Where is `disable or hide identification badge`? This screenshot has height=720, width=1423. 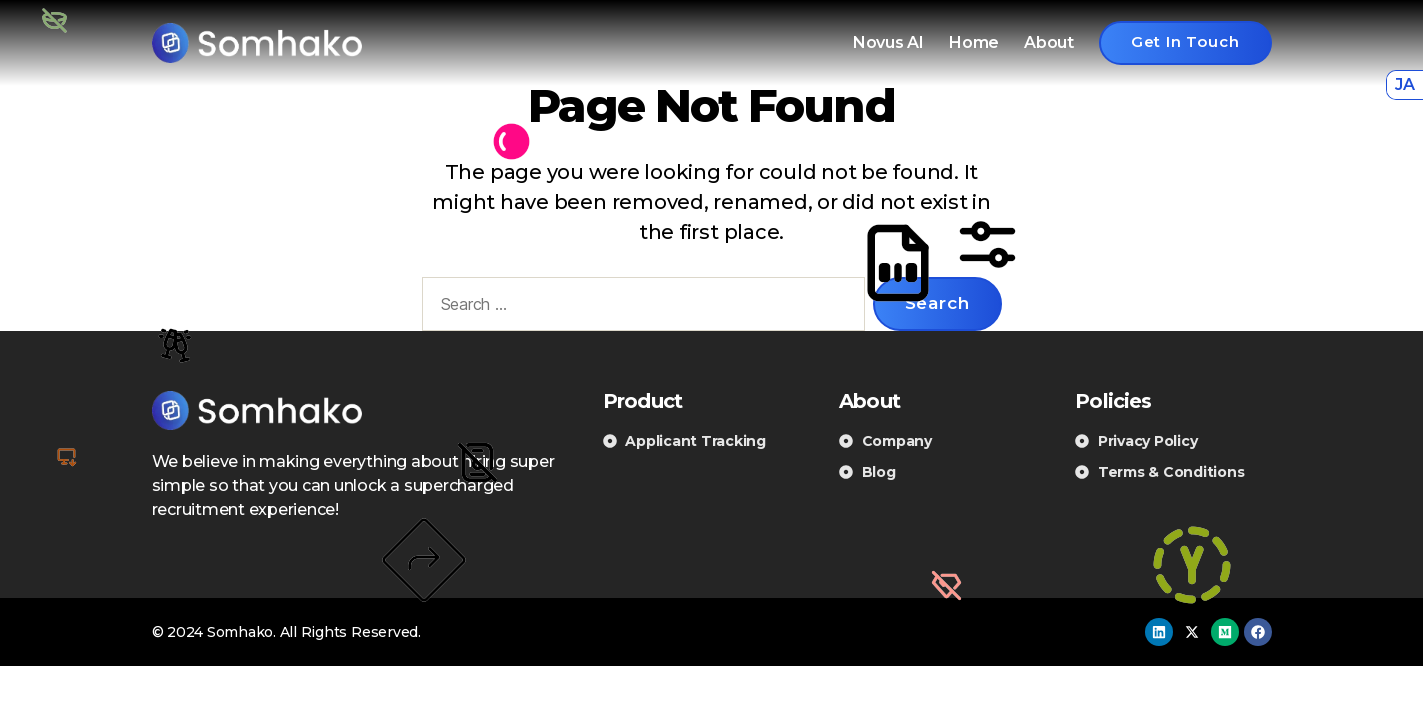 disable or hide identification badge is located at coordinates (477, 462).